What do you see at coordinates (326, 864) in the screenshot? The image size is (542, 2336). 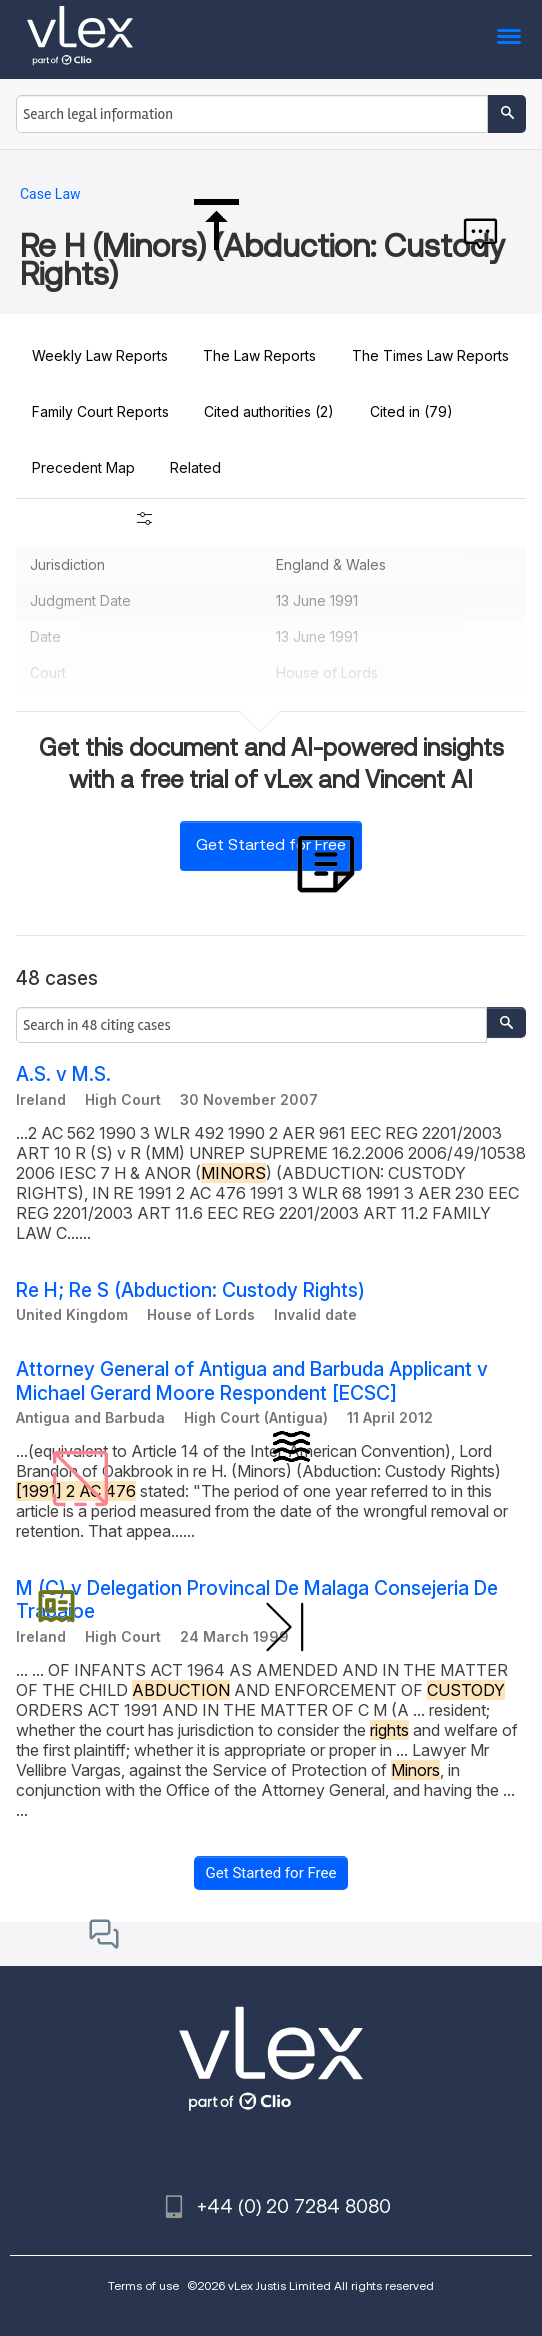 I see `create a new note` at bounding box center [326, 864].